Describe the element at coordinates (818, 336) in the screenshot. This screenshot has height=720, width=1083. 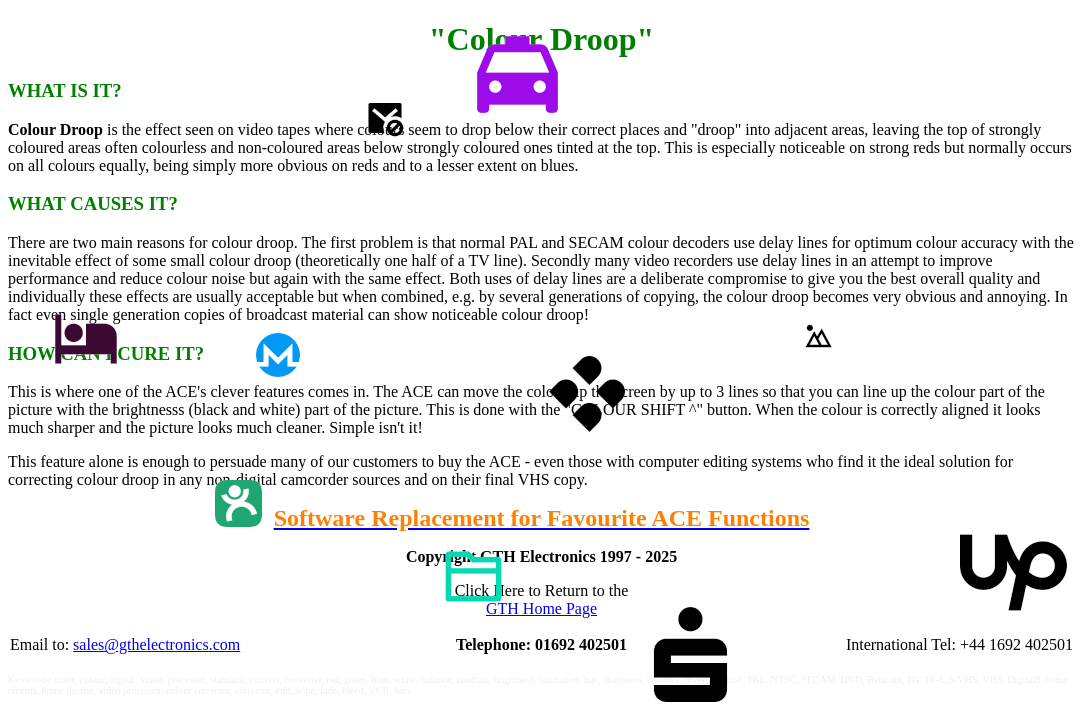
I see `view landscape or nature photos` at that location.